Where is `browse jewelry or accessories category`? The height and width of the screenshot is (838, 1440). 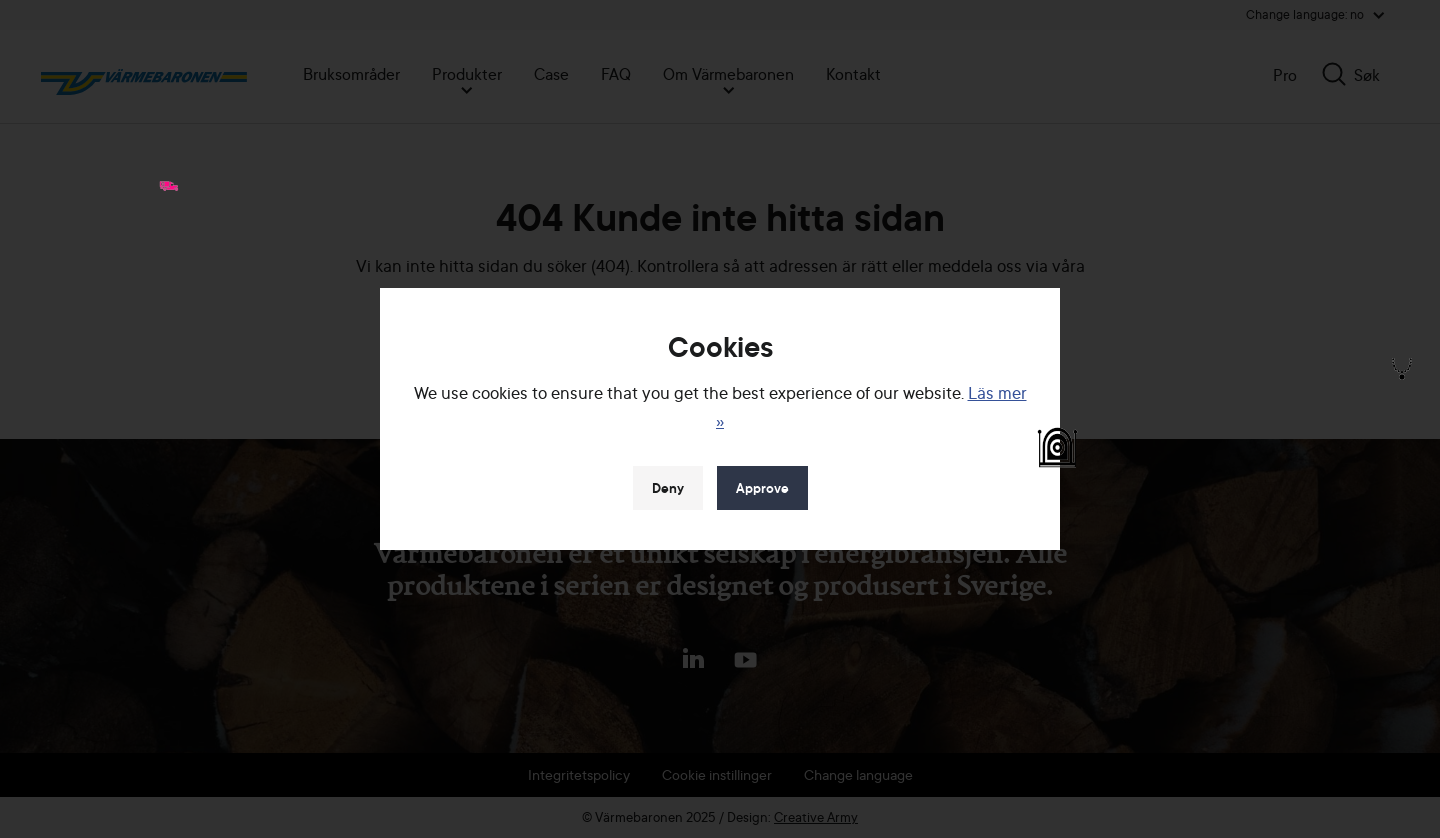 browse jewelry or accessories category is located at coordinates (1402, 369).